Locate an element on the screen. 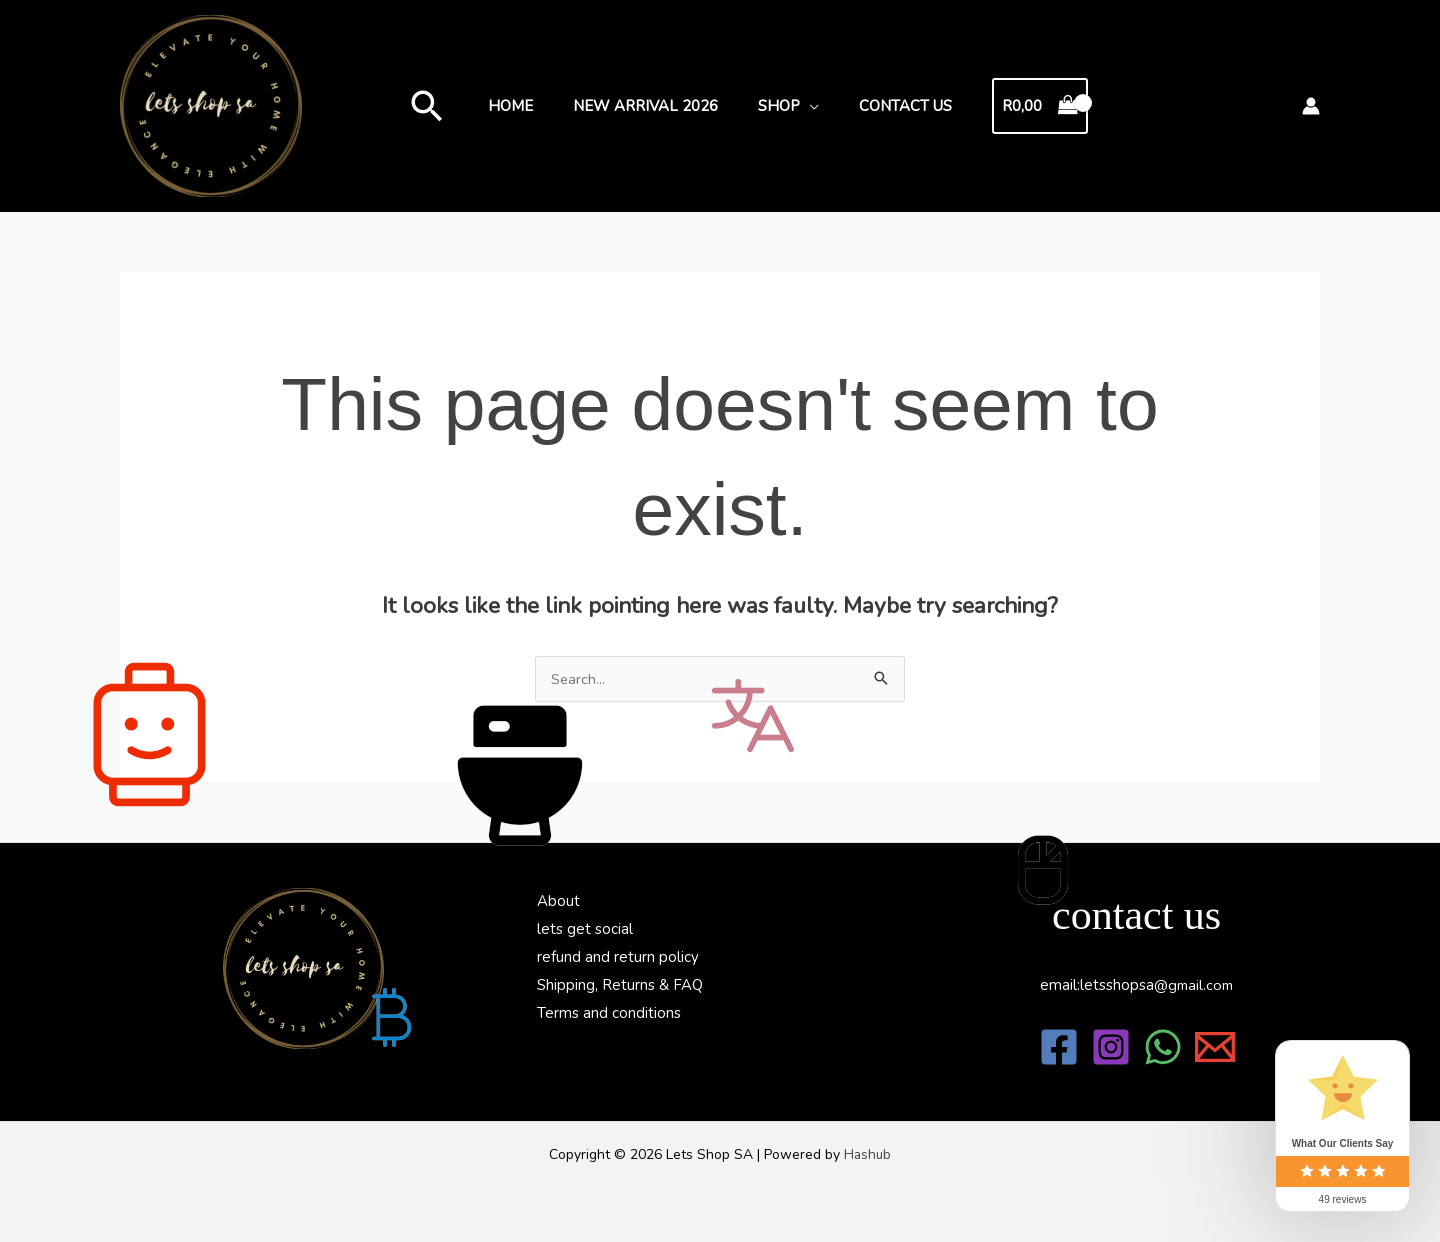  view bitcoin balance or wallet is located at coordinates (389, 1018).